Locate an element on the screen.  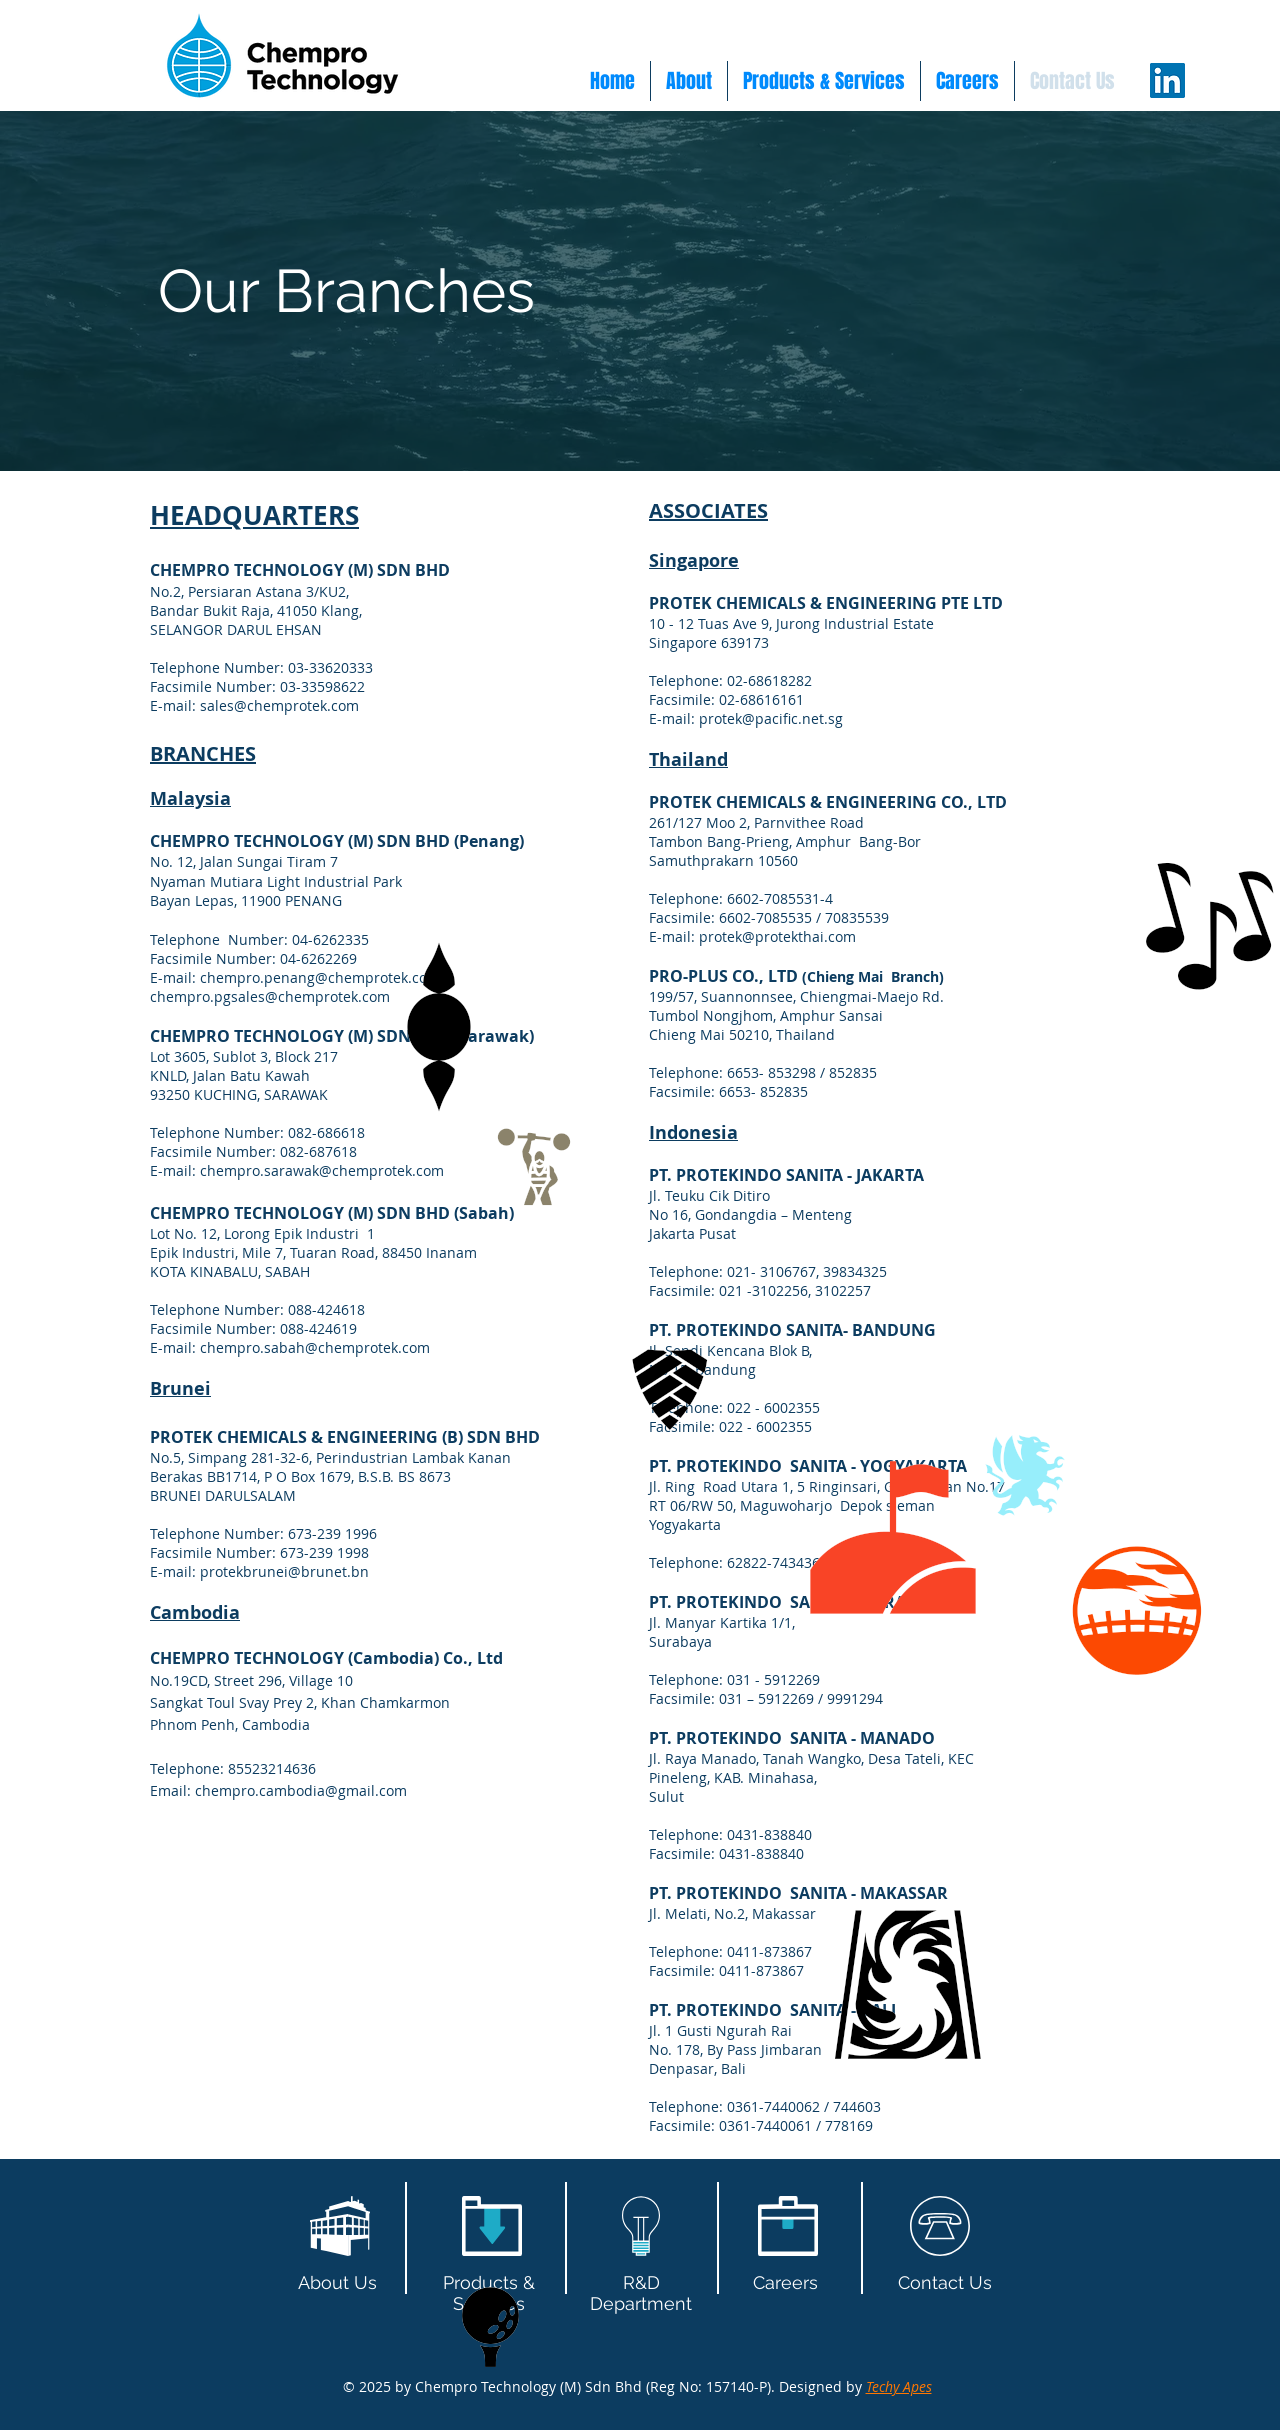
access golf game or mini-golf feature is located at coordinates (490, 2326).